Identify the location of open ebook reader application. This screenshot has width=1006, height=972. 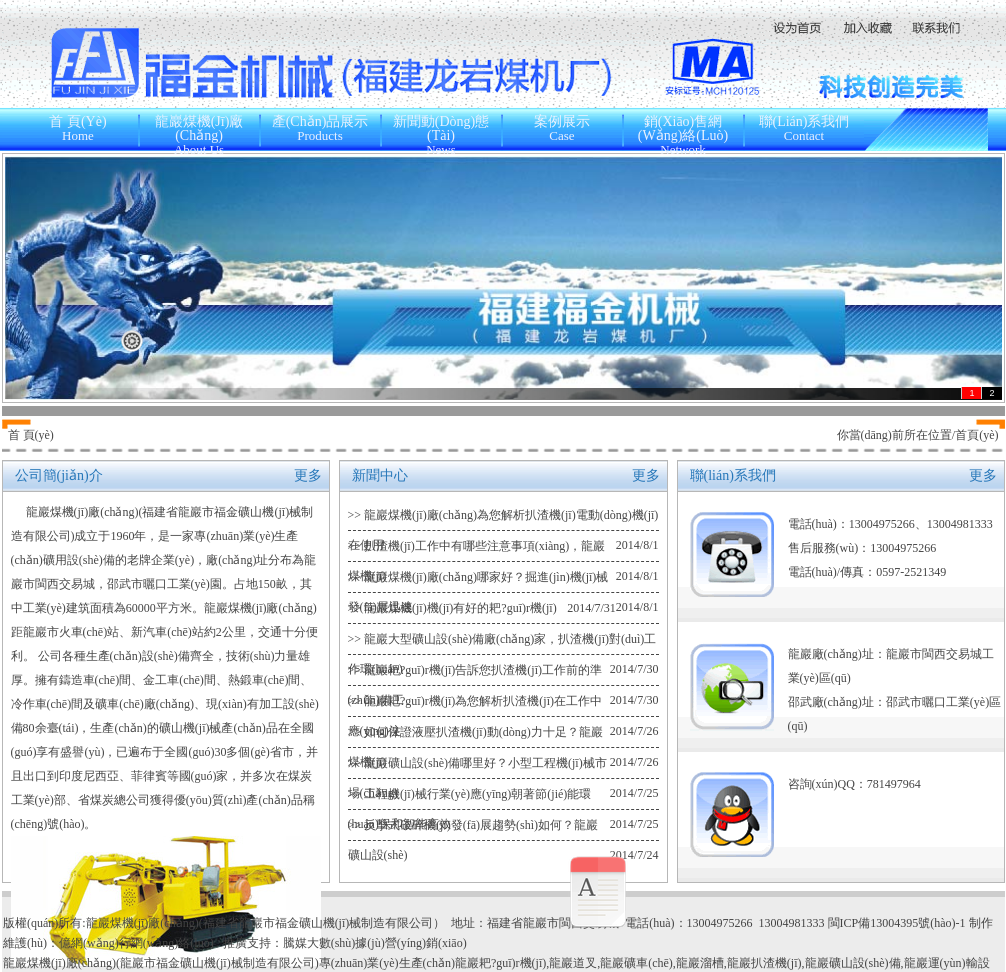
(598, 892).